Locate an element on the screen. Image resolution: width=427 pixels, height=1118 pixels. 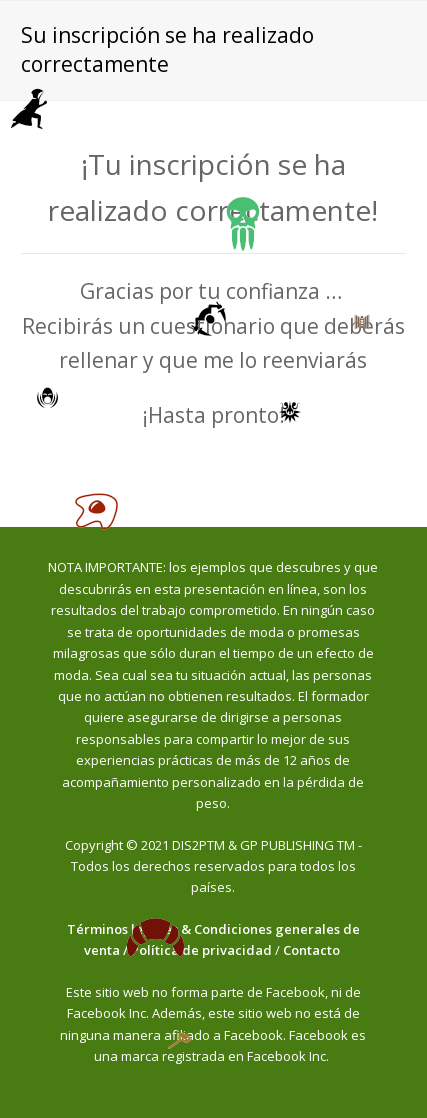
select rogue or assassin character class is located at coordinates (29, 109).